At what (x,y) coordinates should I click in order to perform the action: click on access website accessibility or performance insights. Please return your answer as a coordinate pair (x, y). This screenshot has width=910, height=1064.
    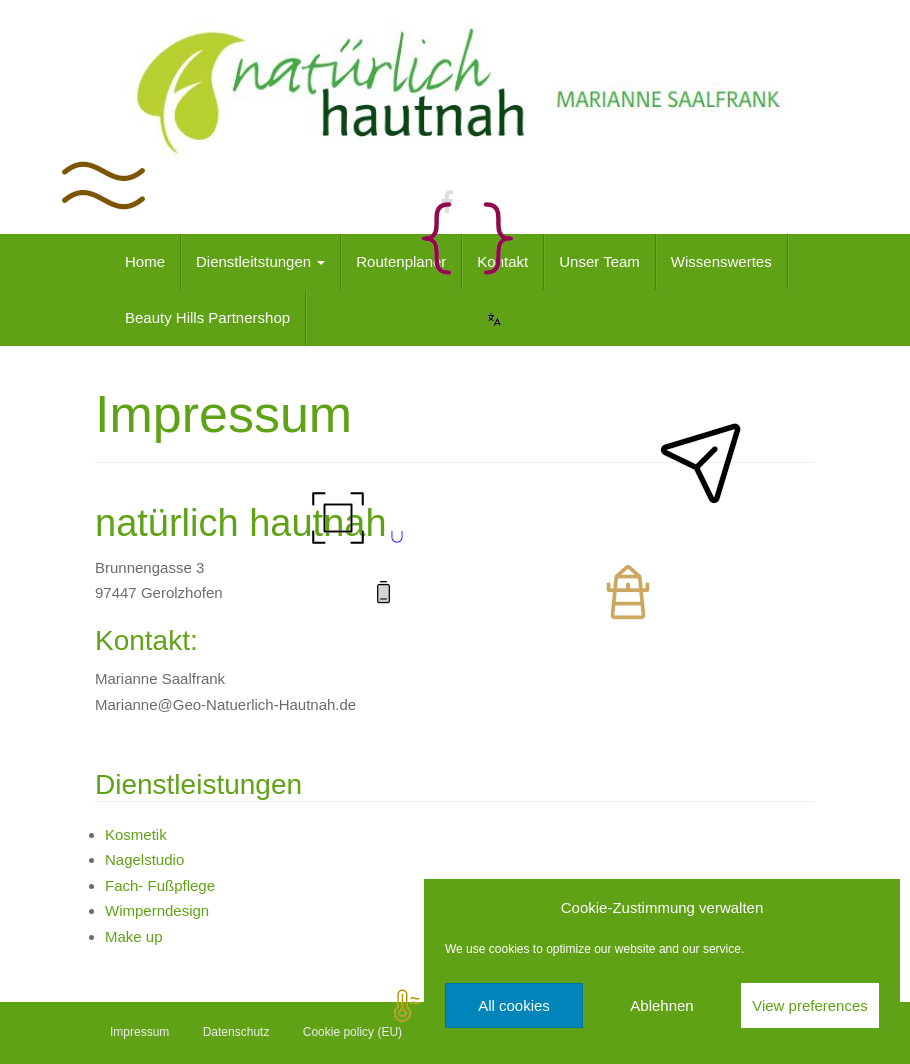
    Looking at the image, I should click on (628, 594).